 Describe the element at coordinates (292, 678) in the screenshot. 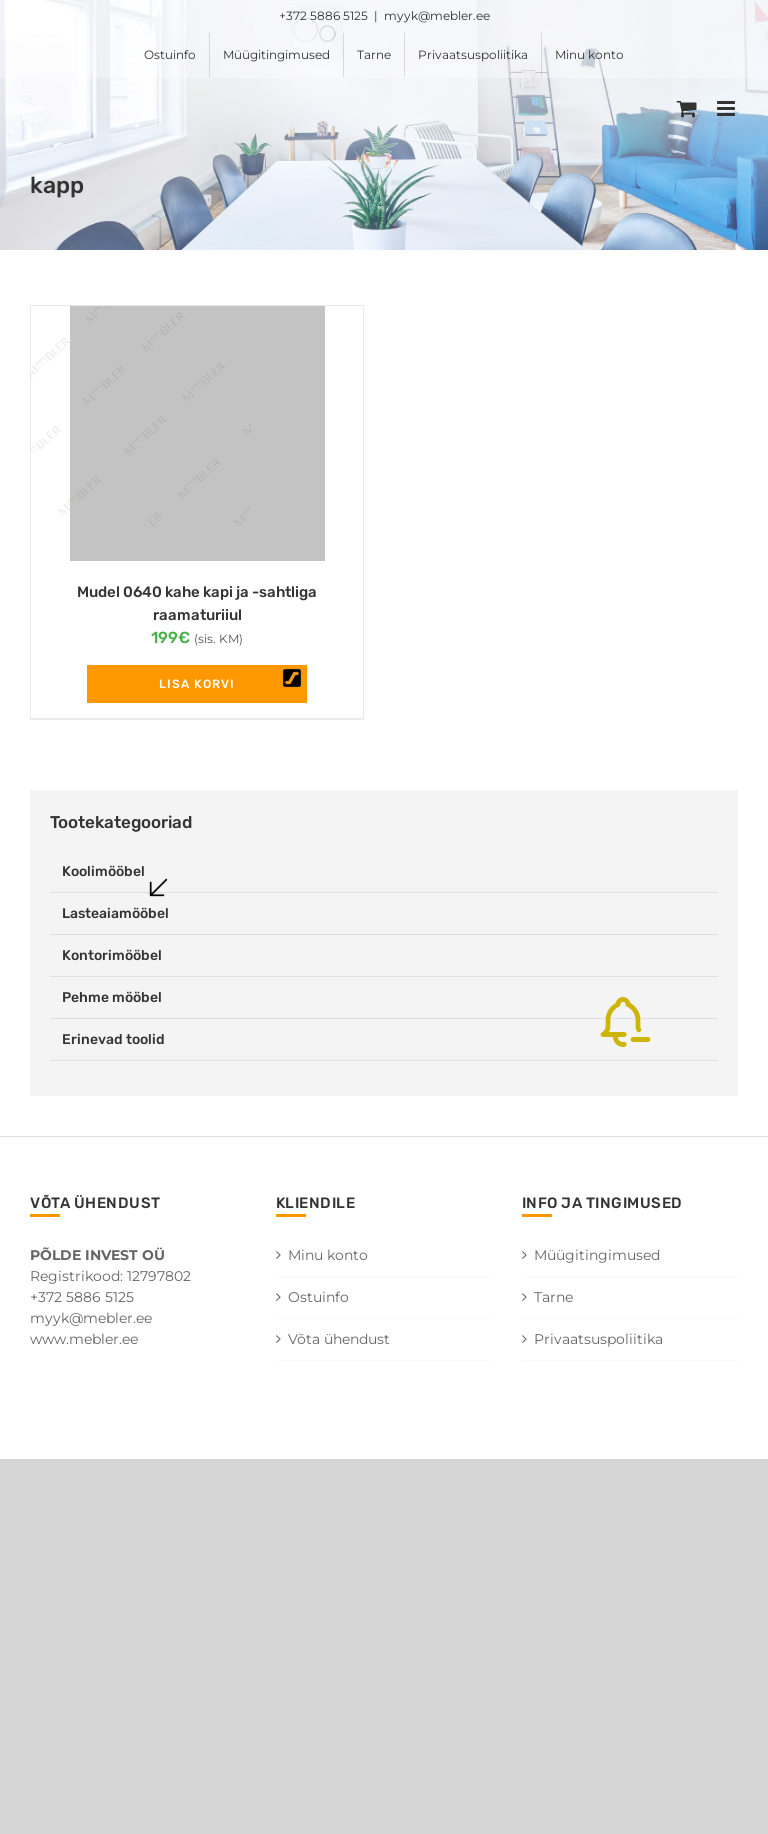

I see `indicates escalator access nearby` at that location.